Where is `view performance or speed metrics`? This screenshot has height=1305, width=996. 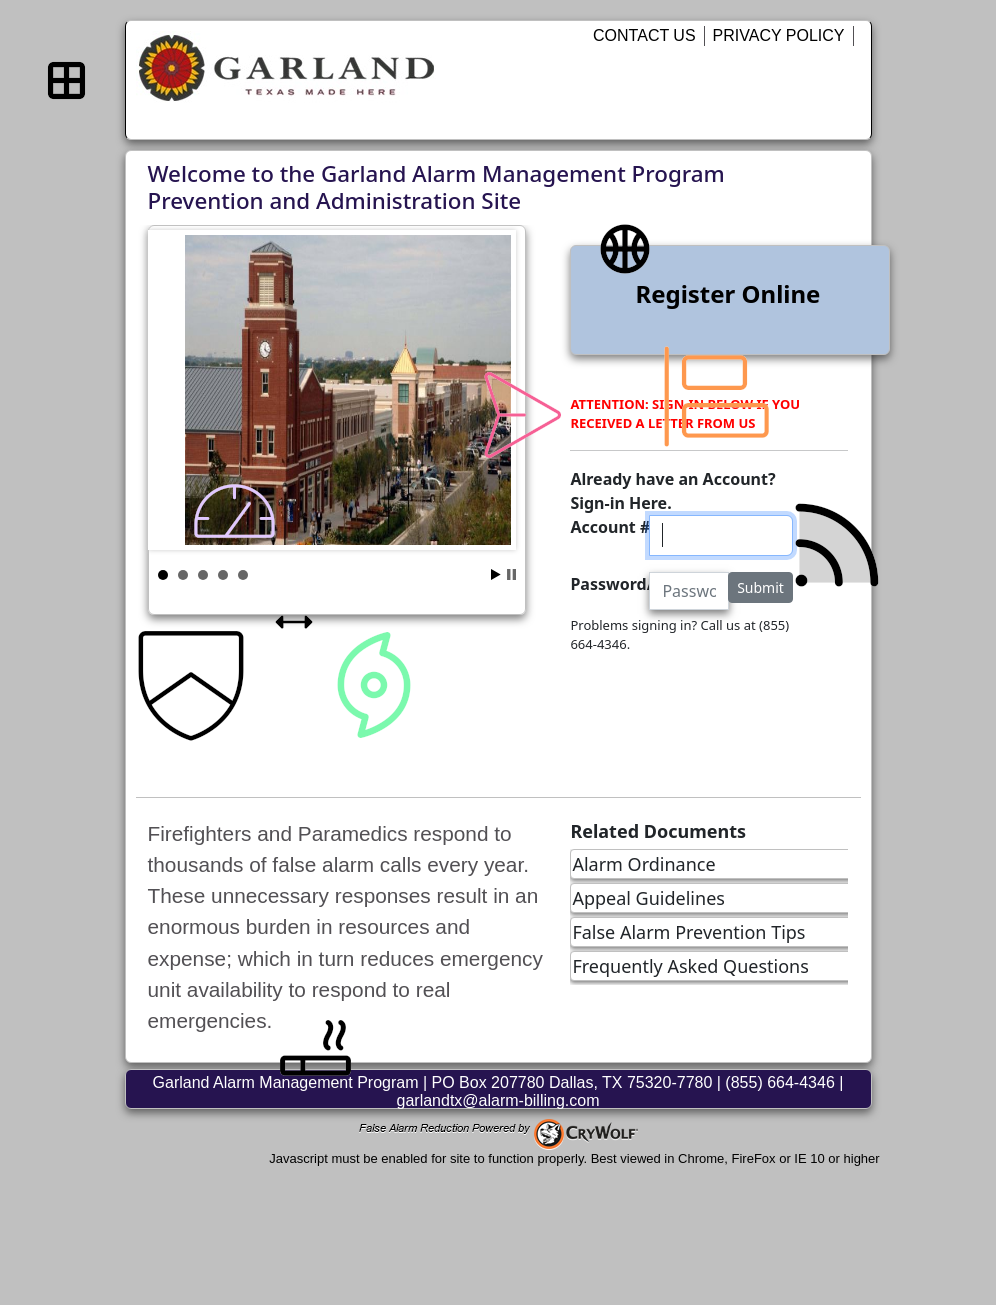
view performance or speed metrics is located at coordinates (234, 515).